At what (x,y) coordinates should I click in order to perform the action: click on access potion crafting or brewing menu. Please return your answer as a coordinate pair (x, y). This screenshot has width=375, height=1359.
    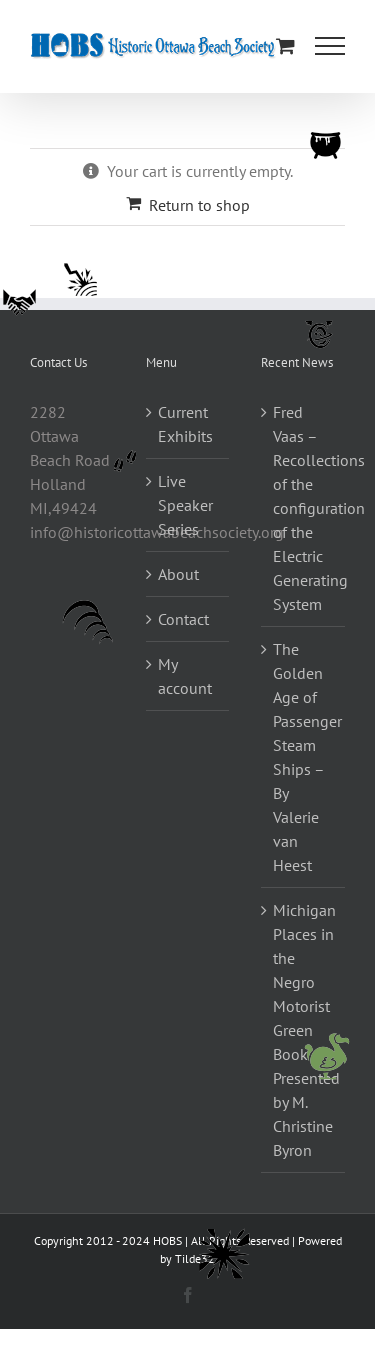
    Looking at the image, I should click on (325, 145).